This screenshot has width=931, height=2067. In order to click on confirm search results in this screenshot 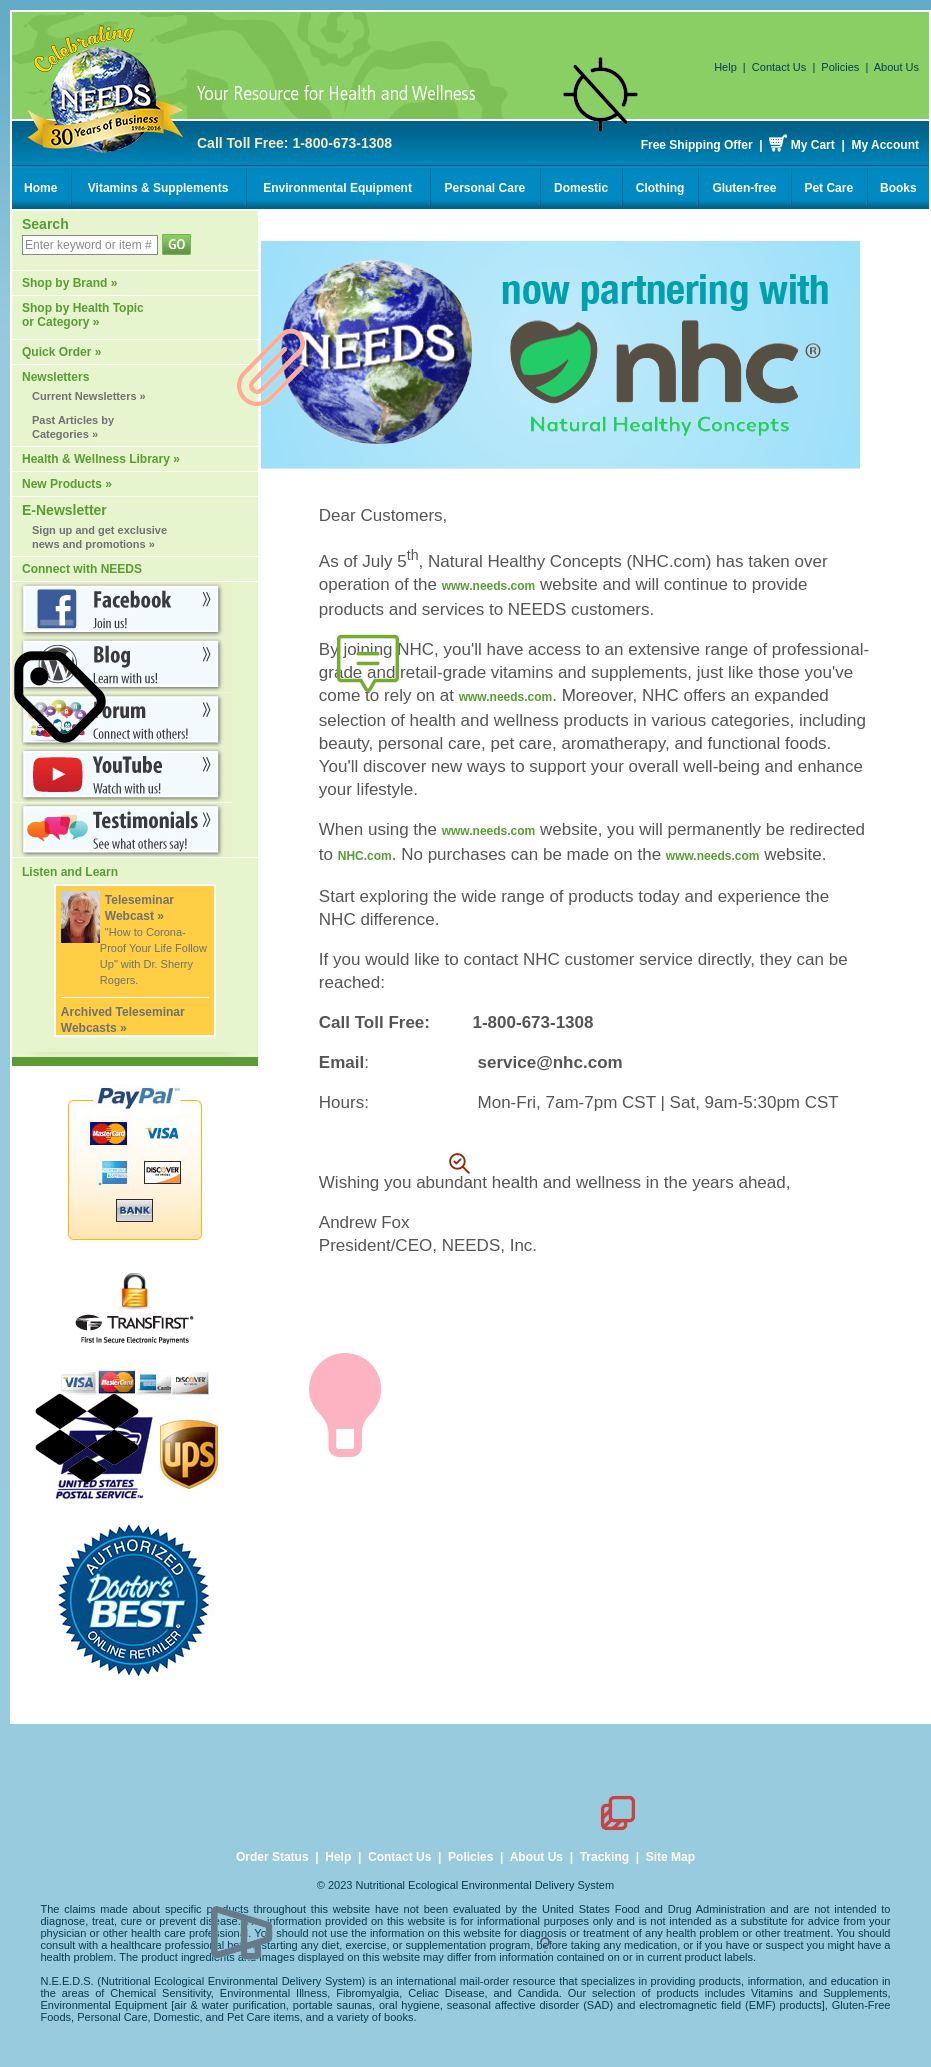, I will do `click(459, 1163)`.